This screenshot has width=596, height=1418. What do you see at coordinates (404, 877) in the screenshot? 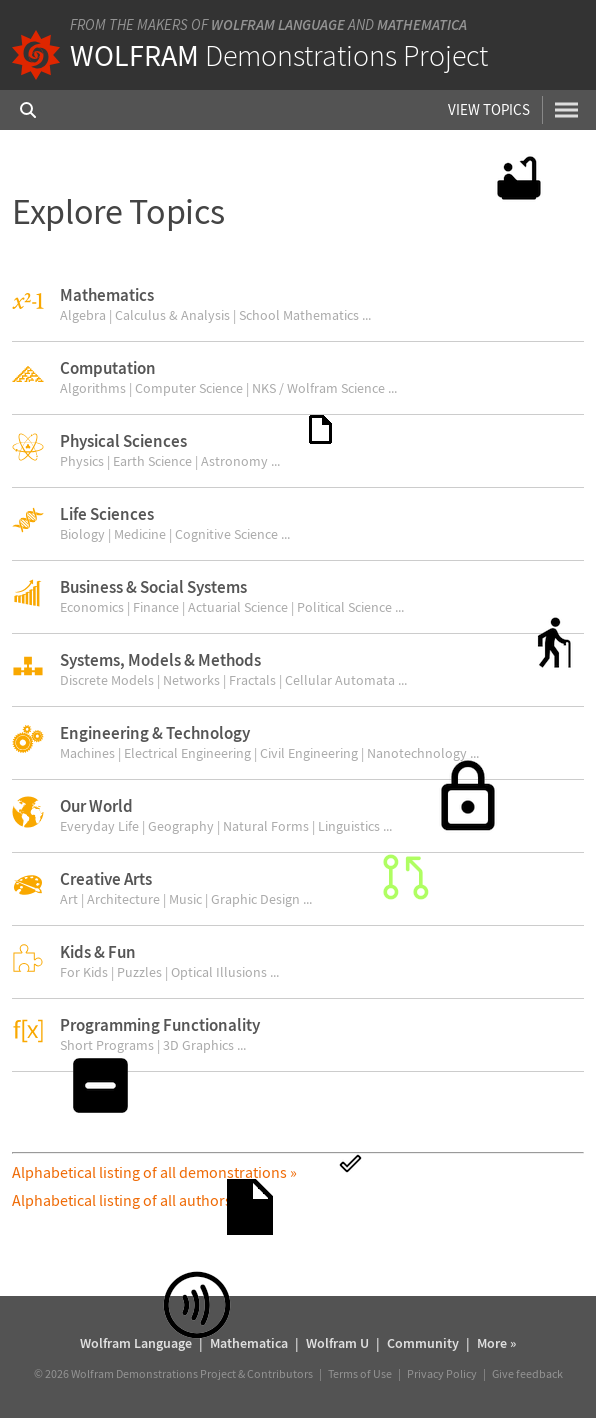
I see `create a new pull request` at bounding box center [404, 877].